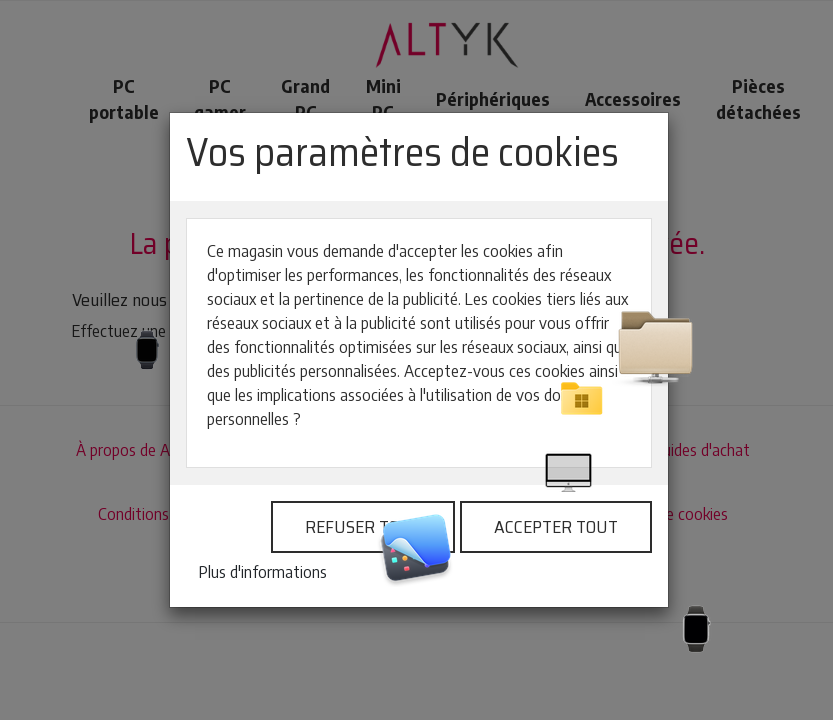 The image size is (833, 720). I want to click on navigate to your iMac in the sidebar, so click(568, 473).